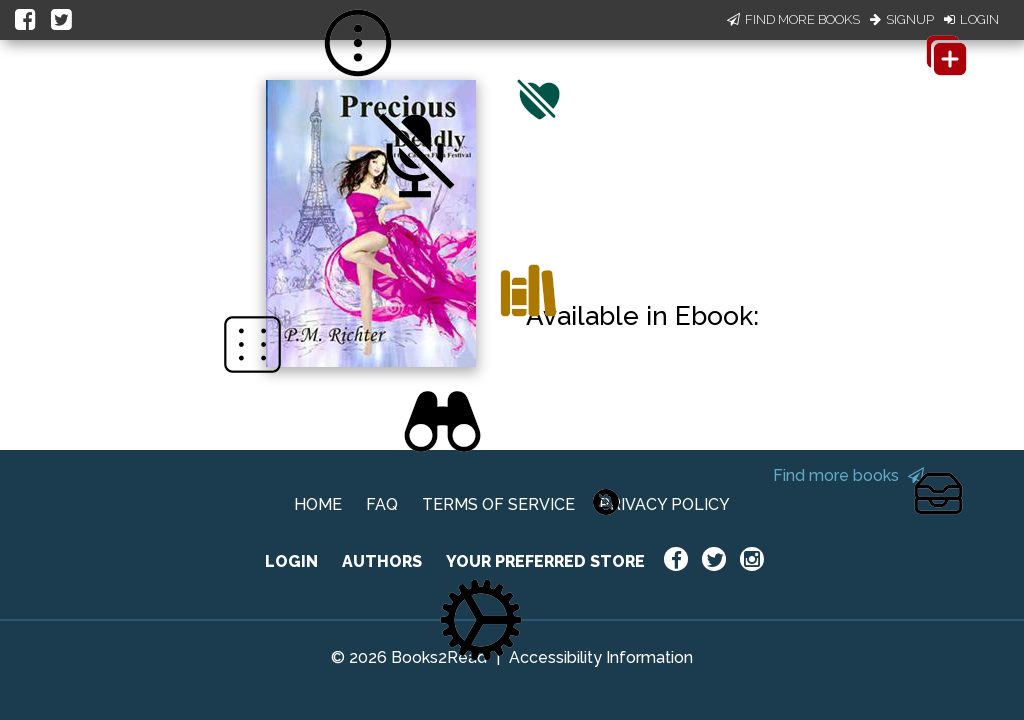  What do you see at coordinates (606, 502) in the screenshot?
I see `notifications are currently muted or disabled` at bounding box center [606, 502].